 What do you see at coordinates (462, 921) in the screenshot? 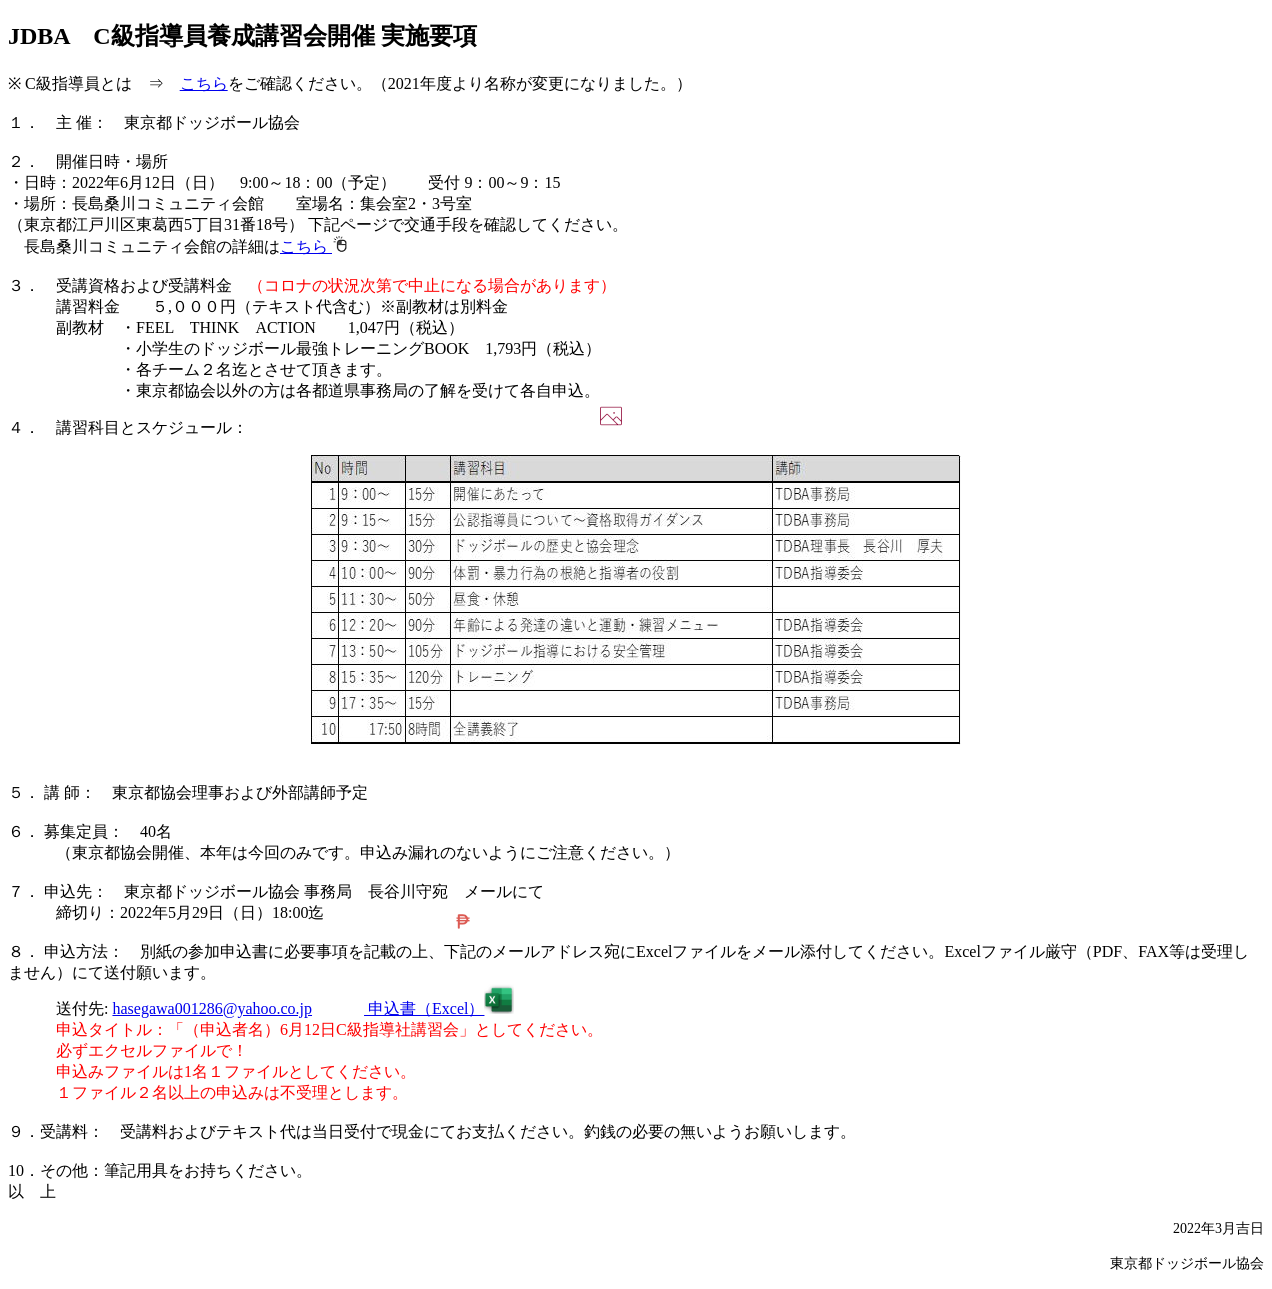
I see `indicates pricing or payment in Philippine pesos` at bounding box center [462, 921].